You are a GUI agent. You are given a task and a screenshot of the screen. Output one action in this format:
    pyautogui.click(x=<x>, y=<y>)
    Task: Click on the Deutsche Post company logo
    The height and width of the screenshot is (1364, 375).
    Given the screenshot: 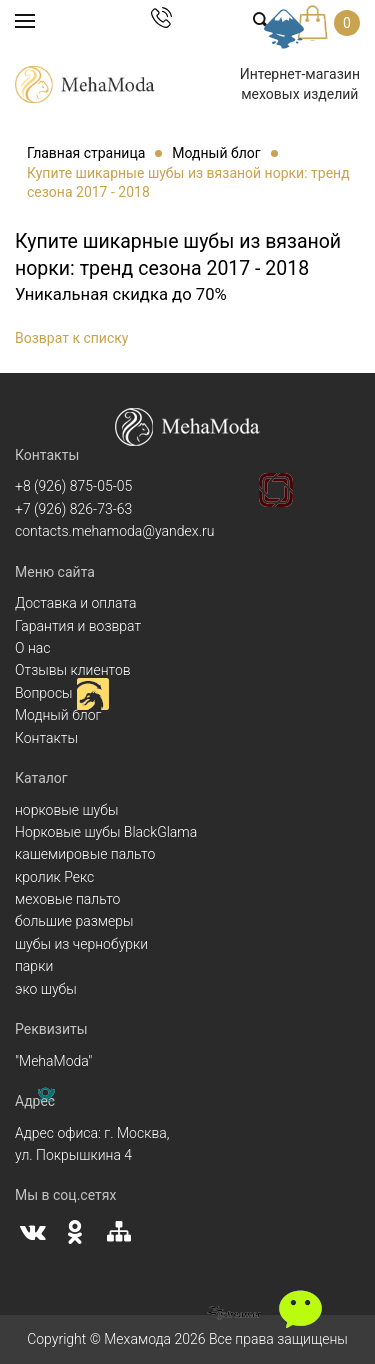 What is the action you would take?
    pyautogui.click(x=46, y=1094)
    